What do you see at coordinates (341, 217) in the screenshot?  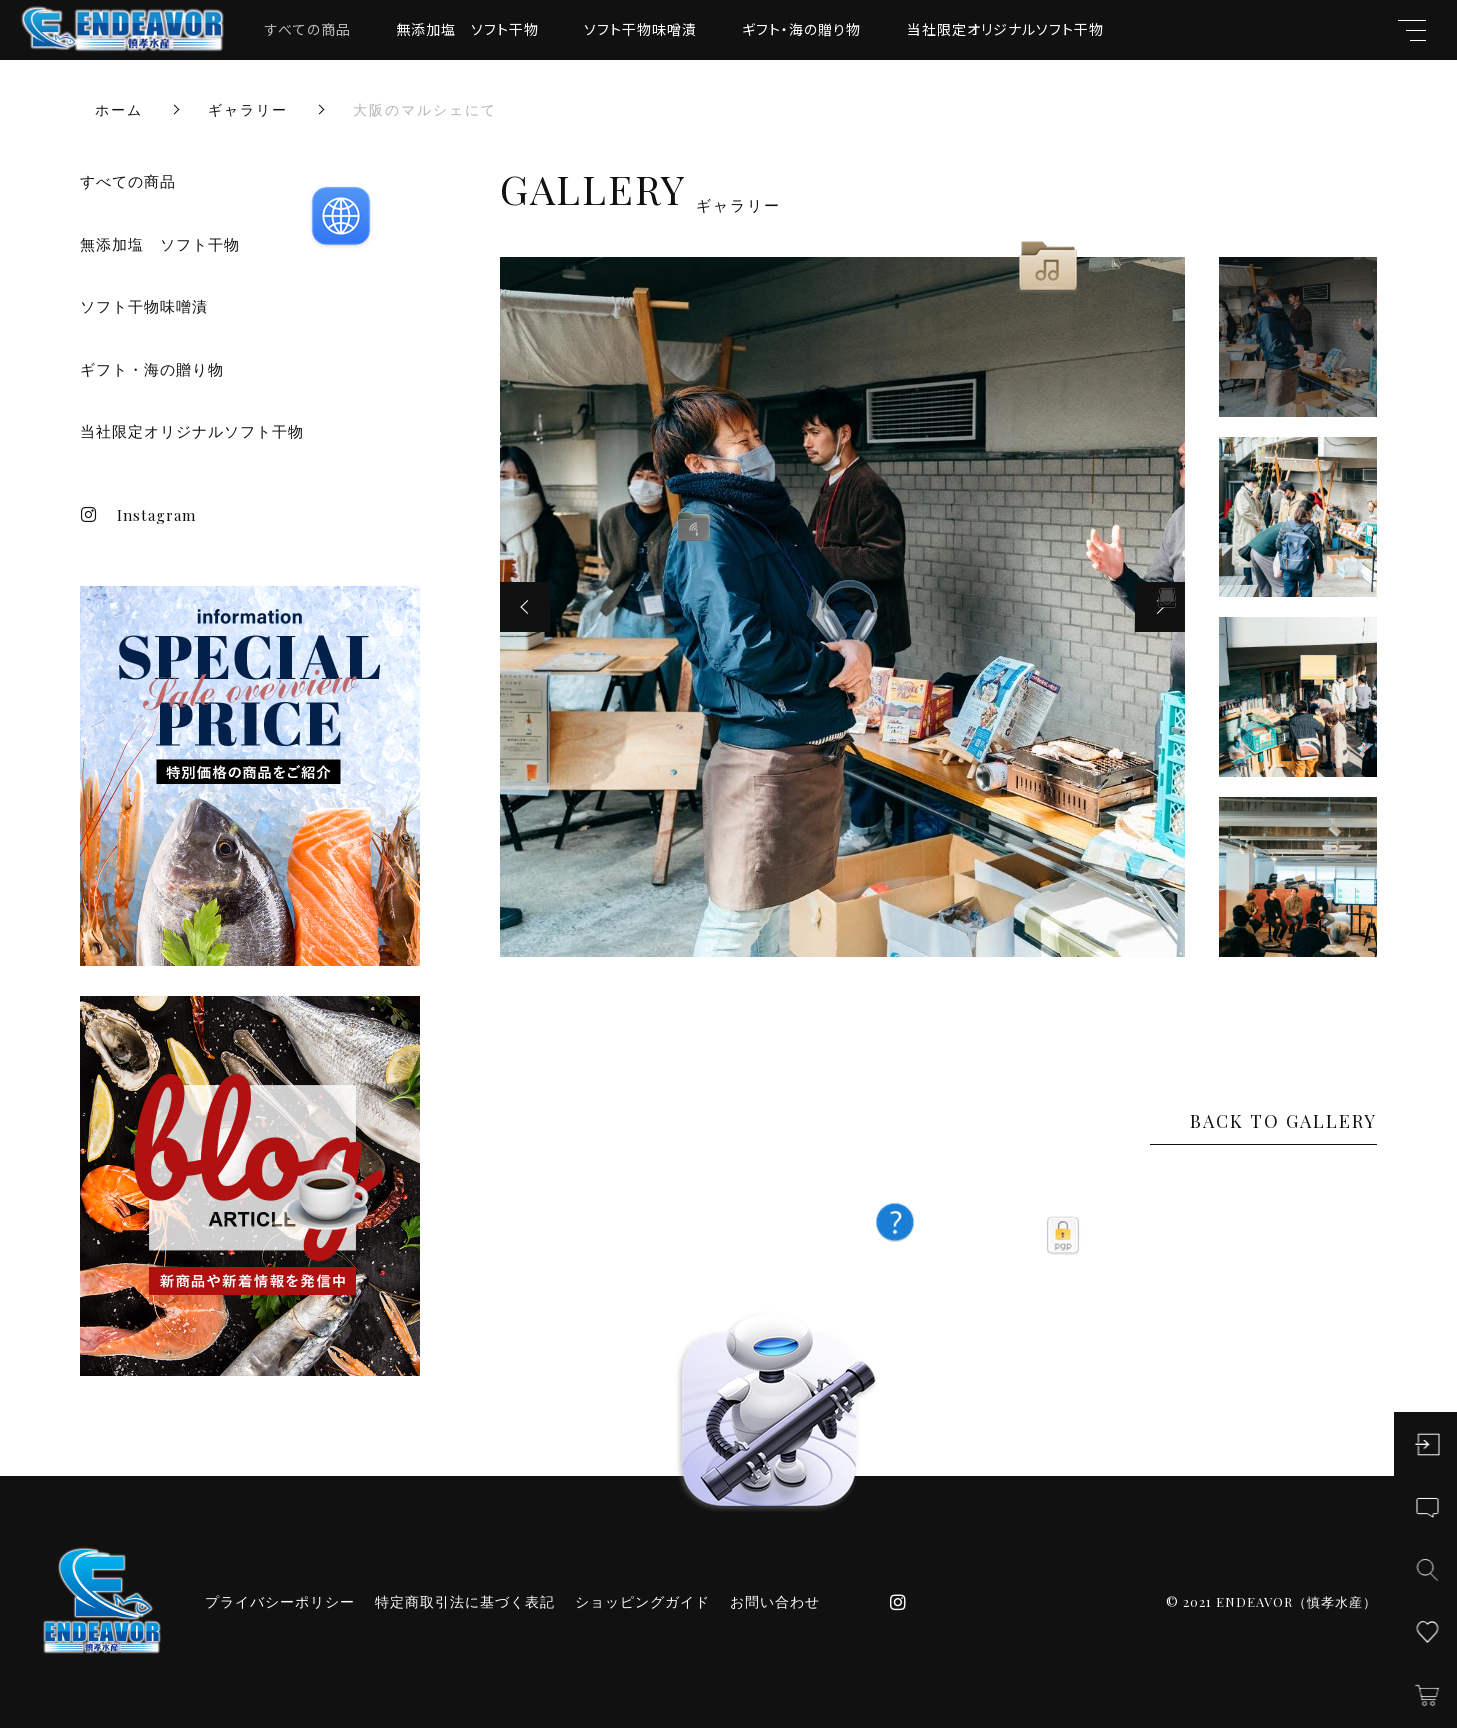 I see `access language and region settings` at bounding box center [341, 217].